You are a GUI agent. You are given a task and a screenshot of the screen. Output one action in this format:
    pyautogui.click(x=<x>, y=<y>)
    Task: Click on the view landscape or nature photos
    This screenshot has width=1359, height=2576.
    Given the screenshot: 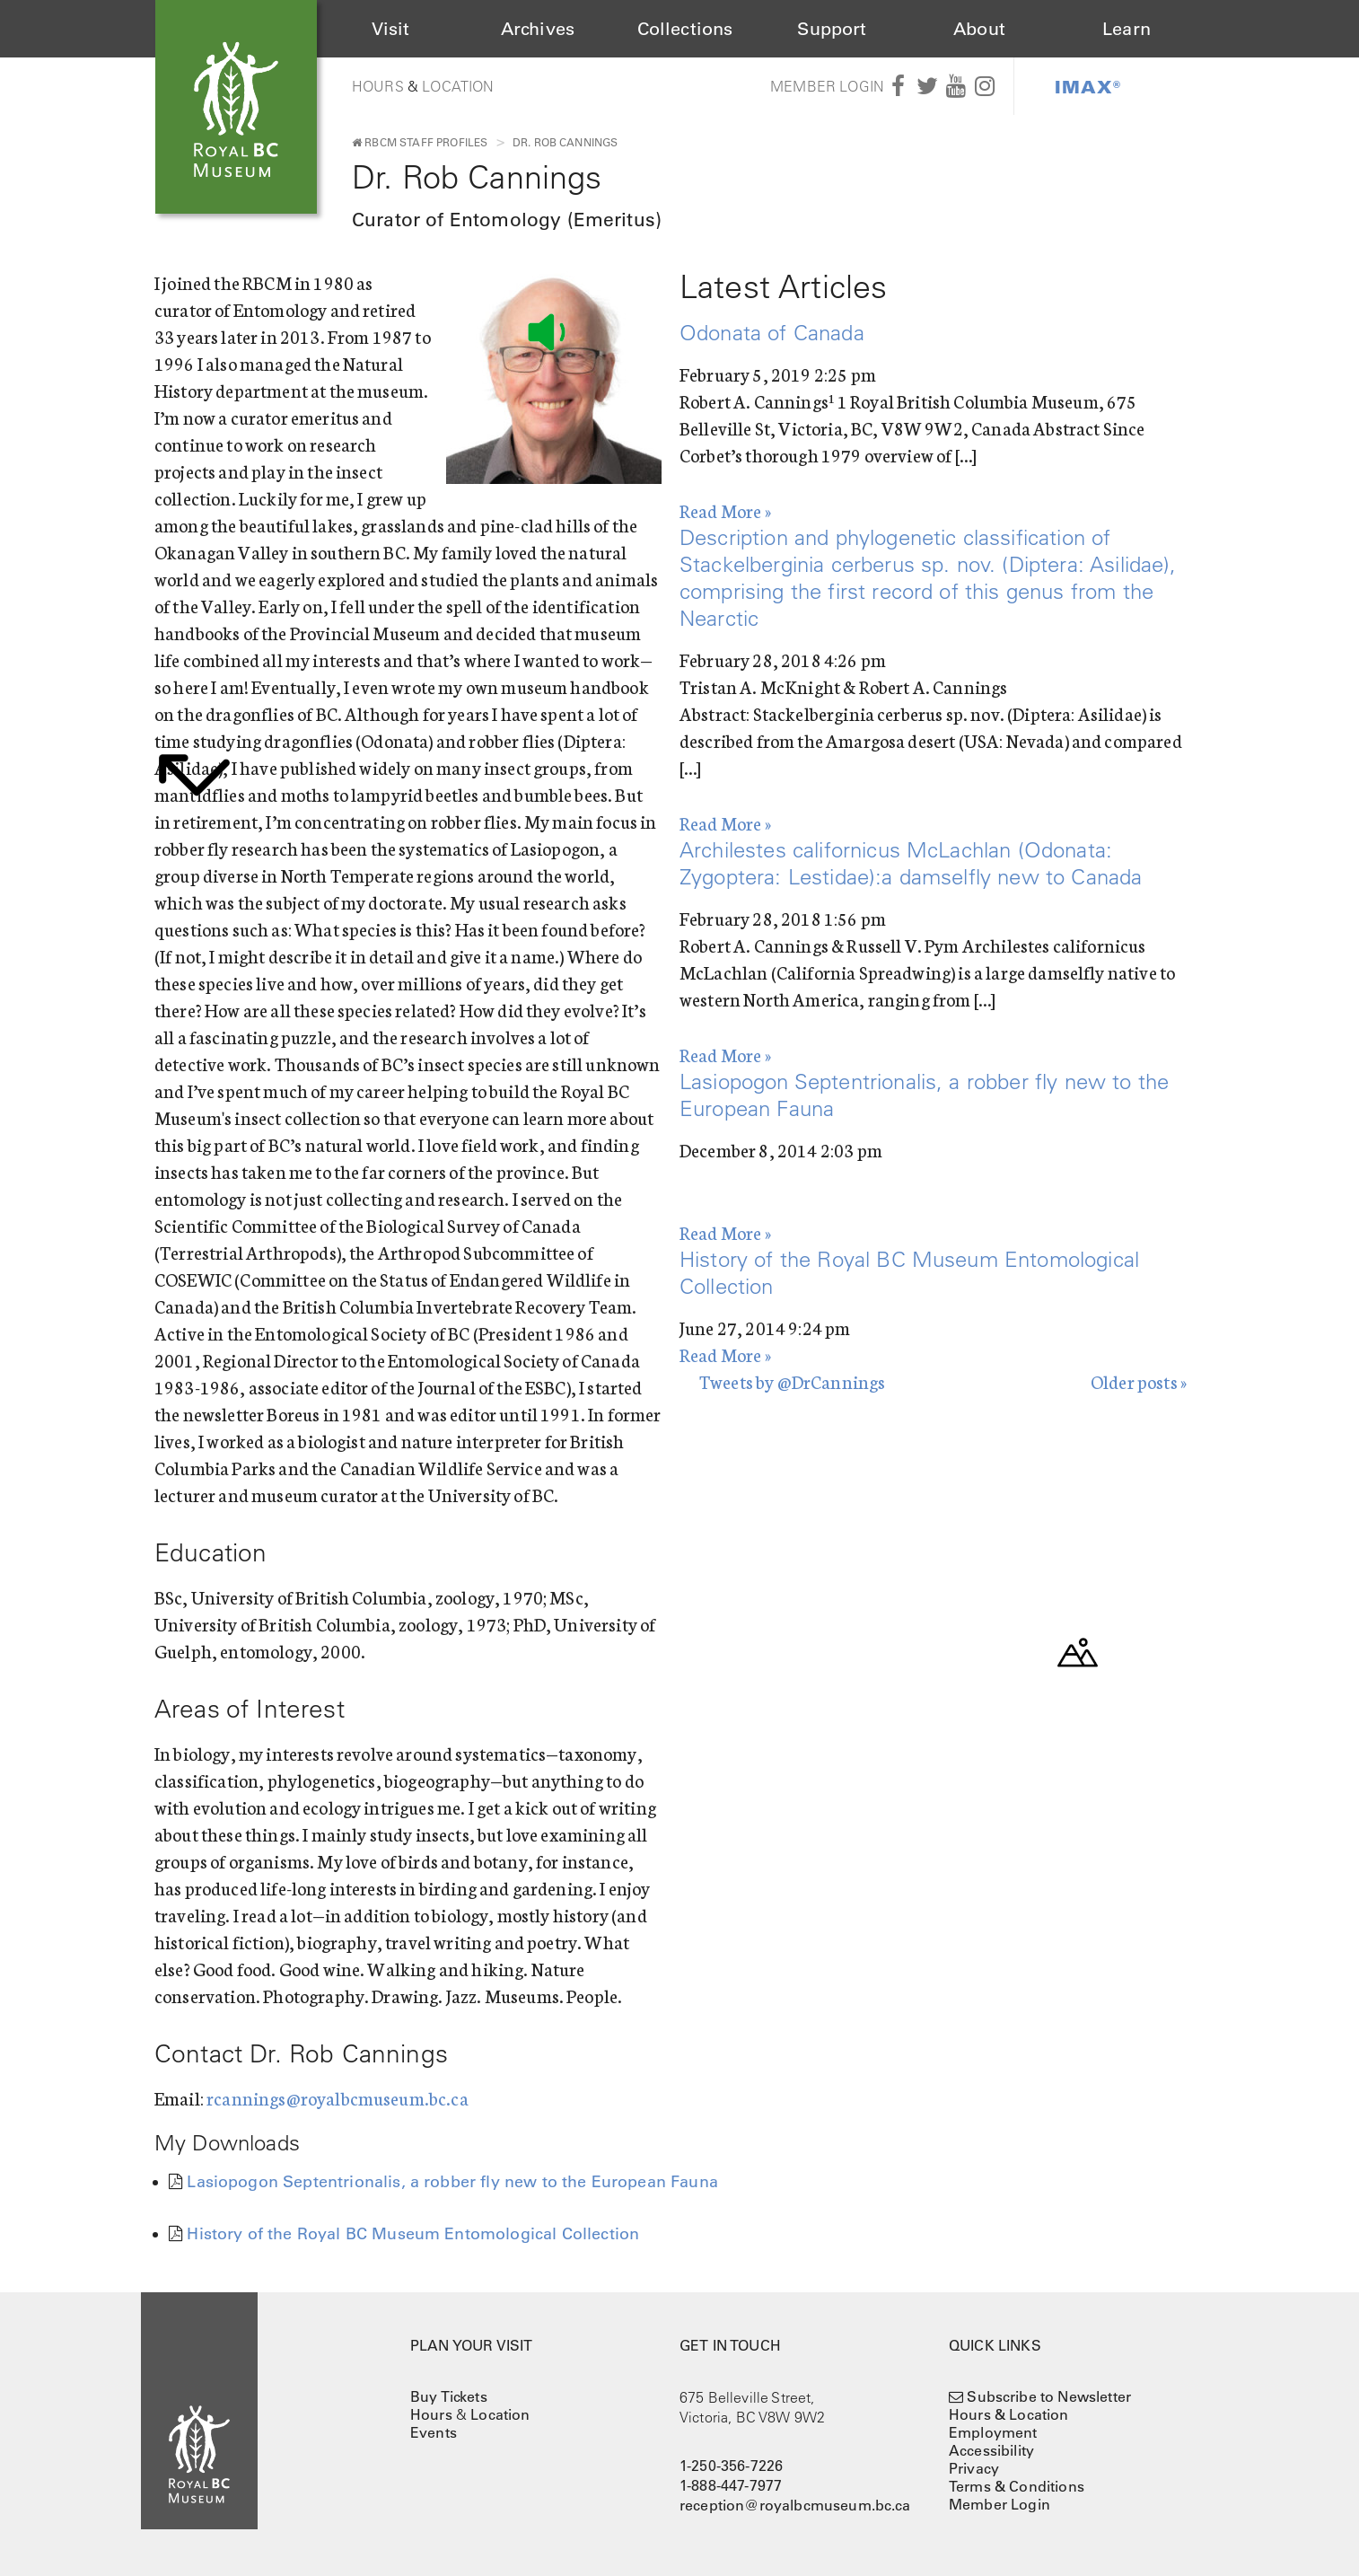 What is the action you would take?
    pyautogui.click(x=1077, y=1654)
    